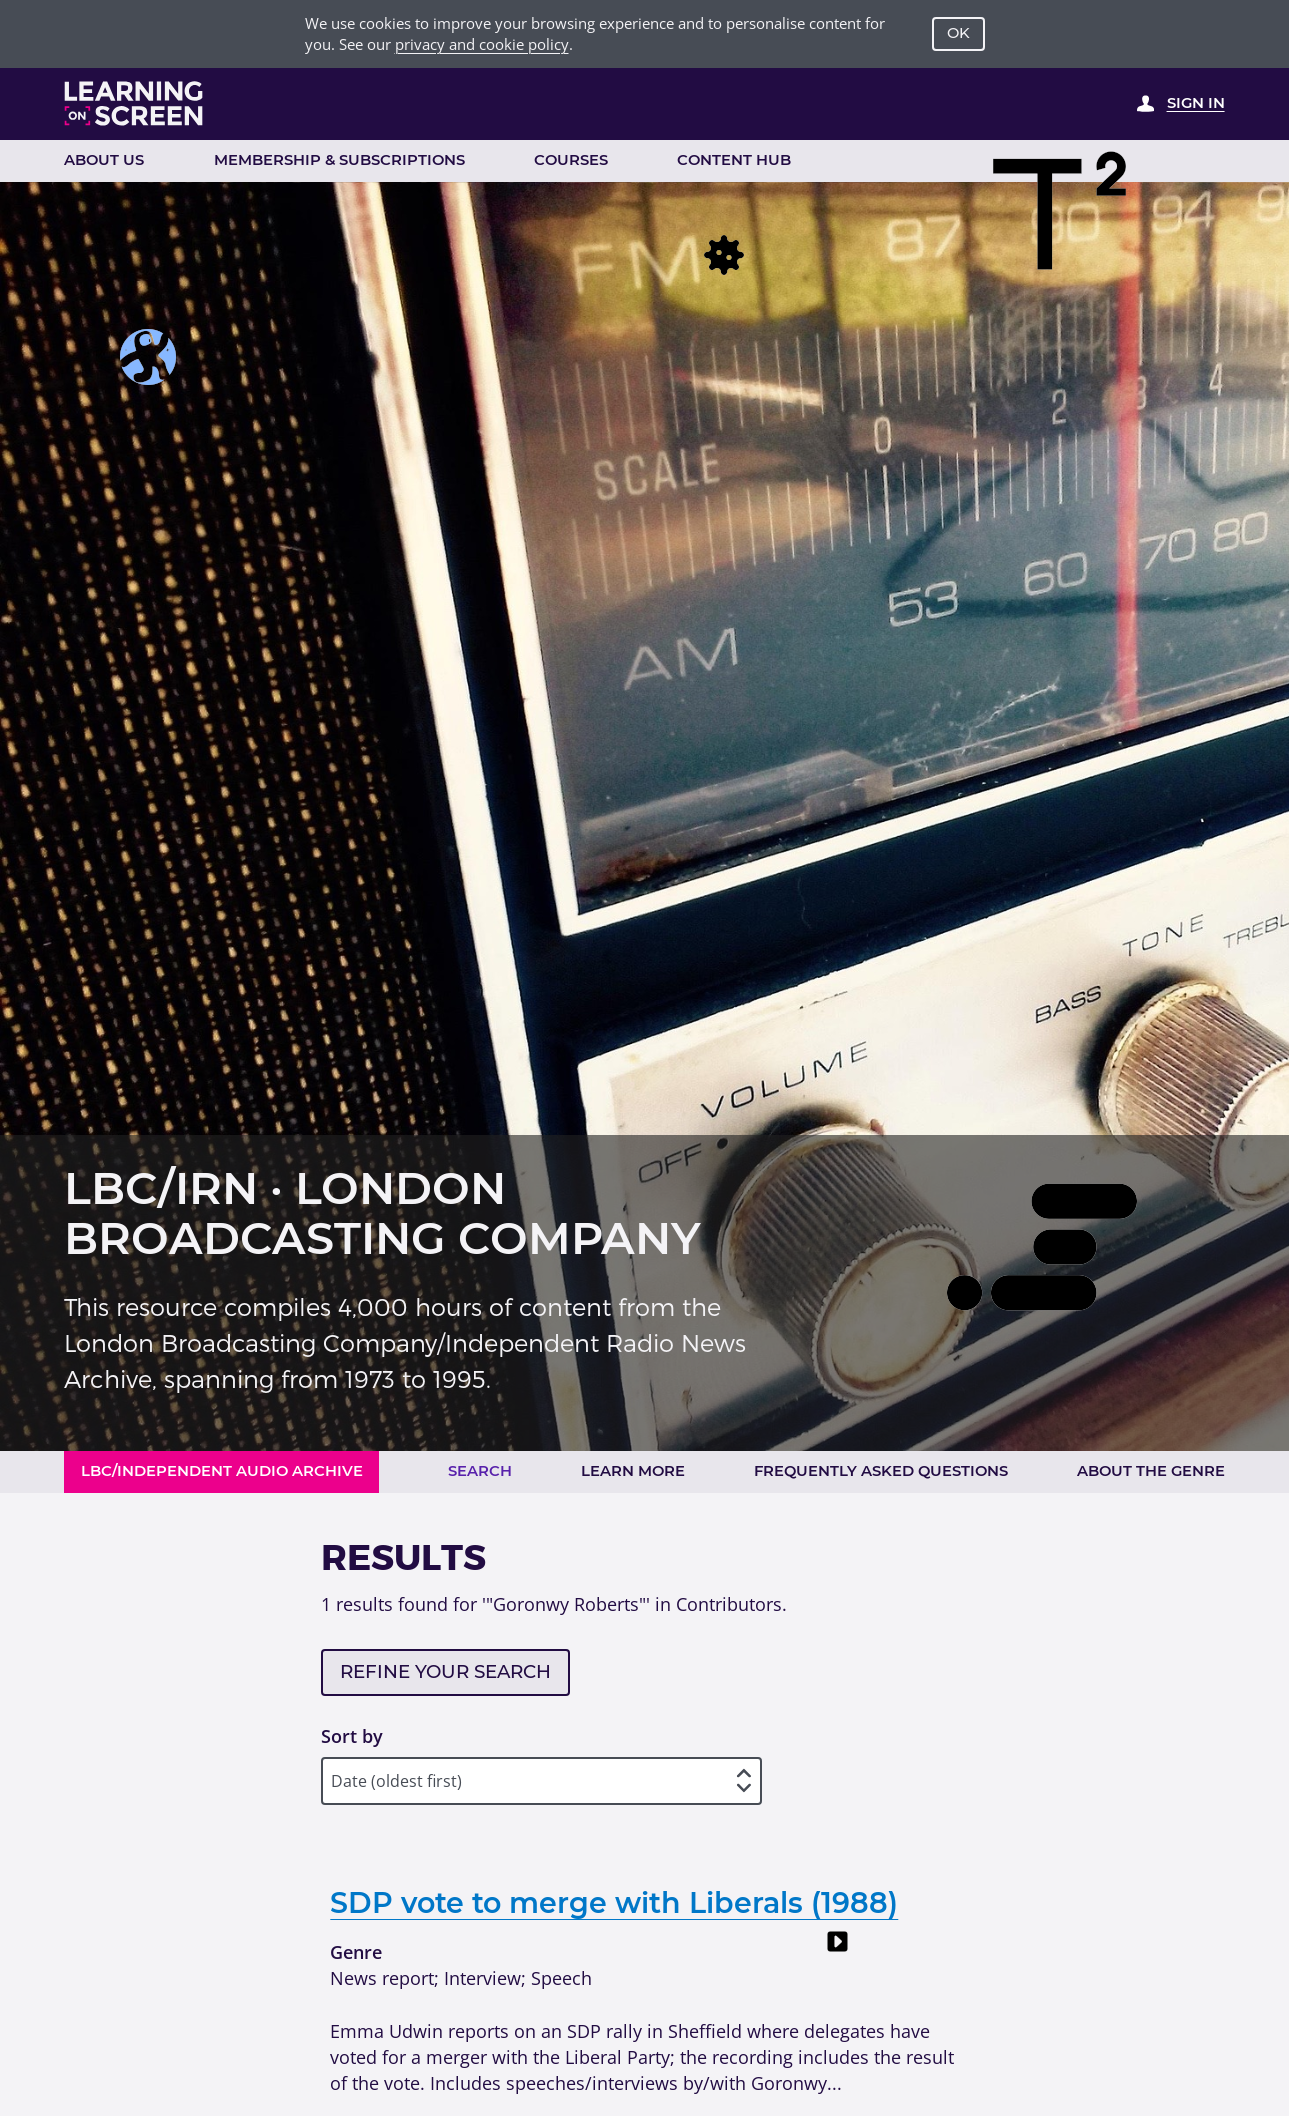  What do you see at coordinates (1042, 1247) in the screenshot?
I see `open scrimba learning platform` at bounding box center [1042, 1247].